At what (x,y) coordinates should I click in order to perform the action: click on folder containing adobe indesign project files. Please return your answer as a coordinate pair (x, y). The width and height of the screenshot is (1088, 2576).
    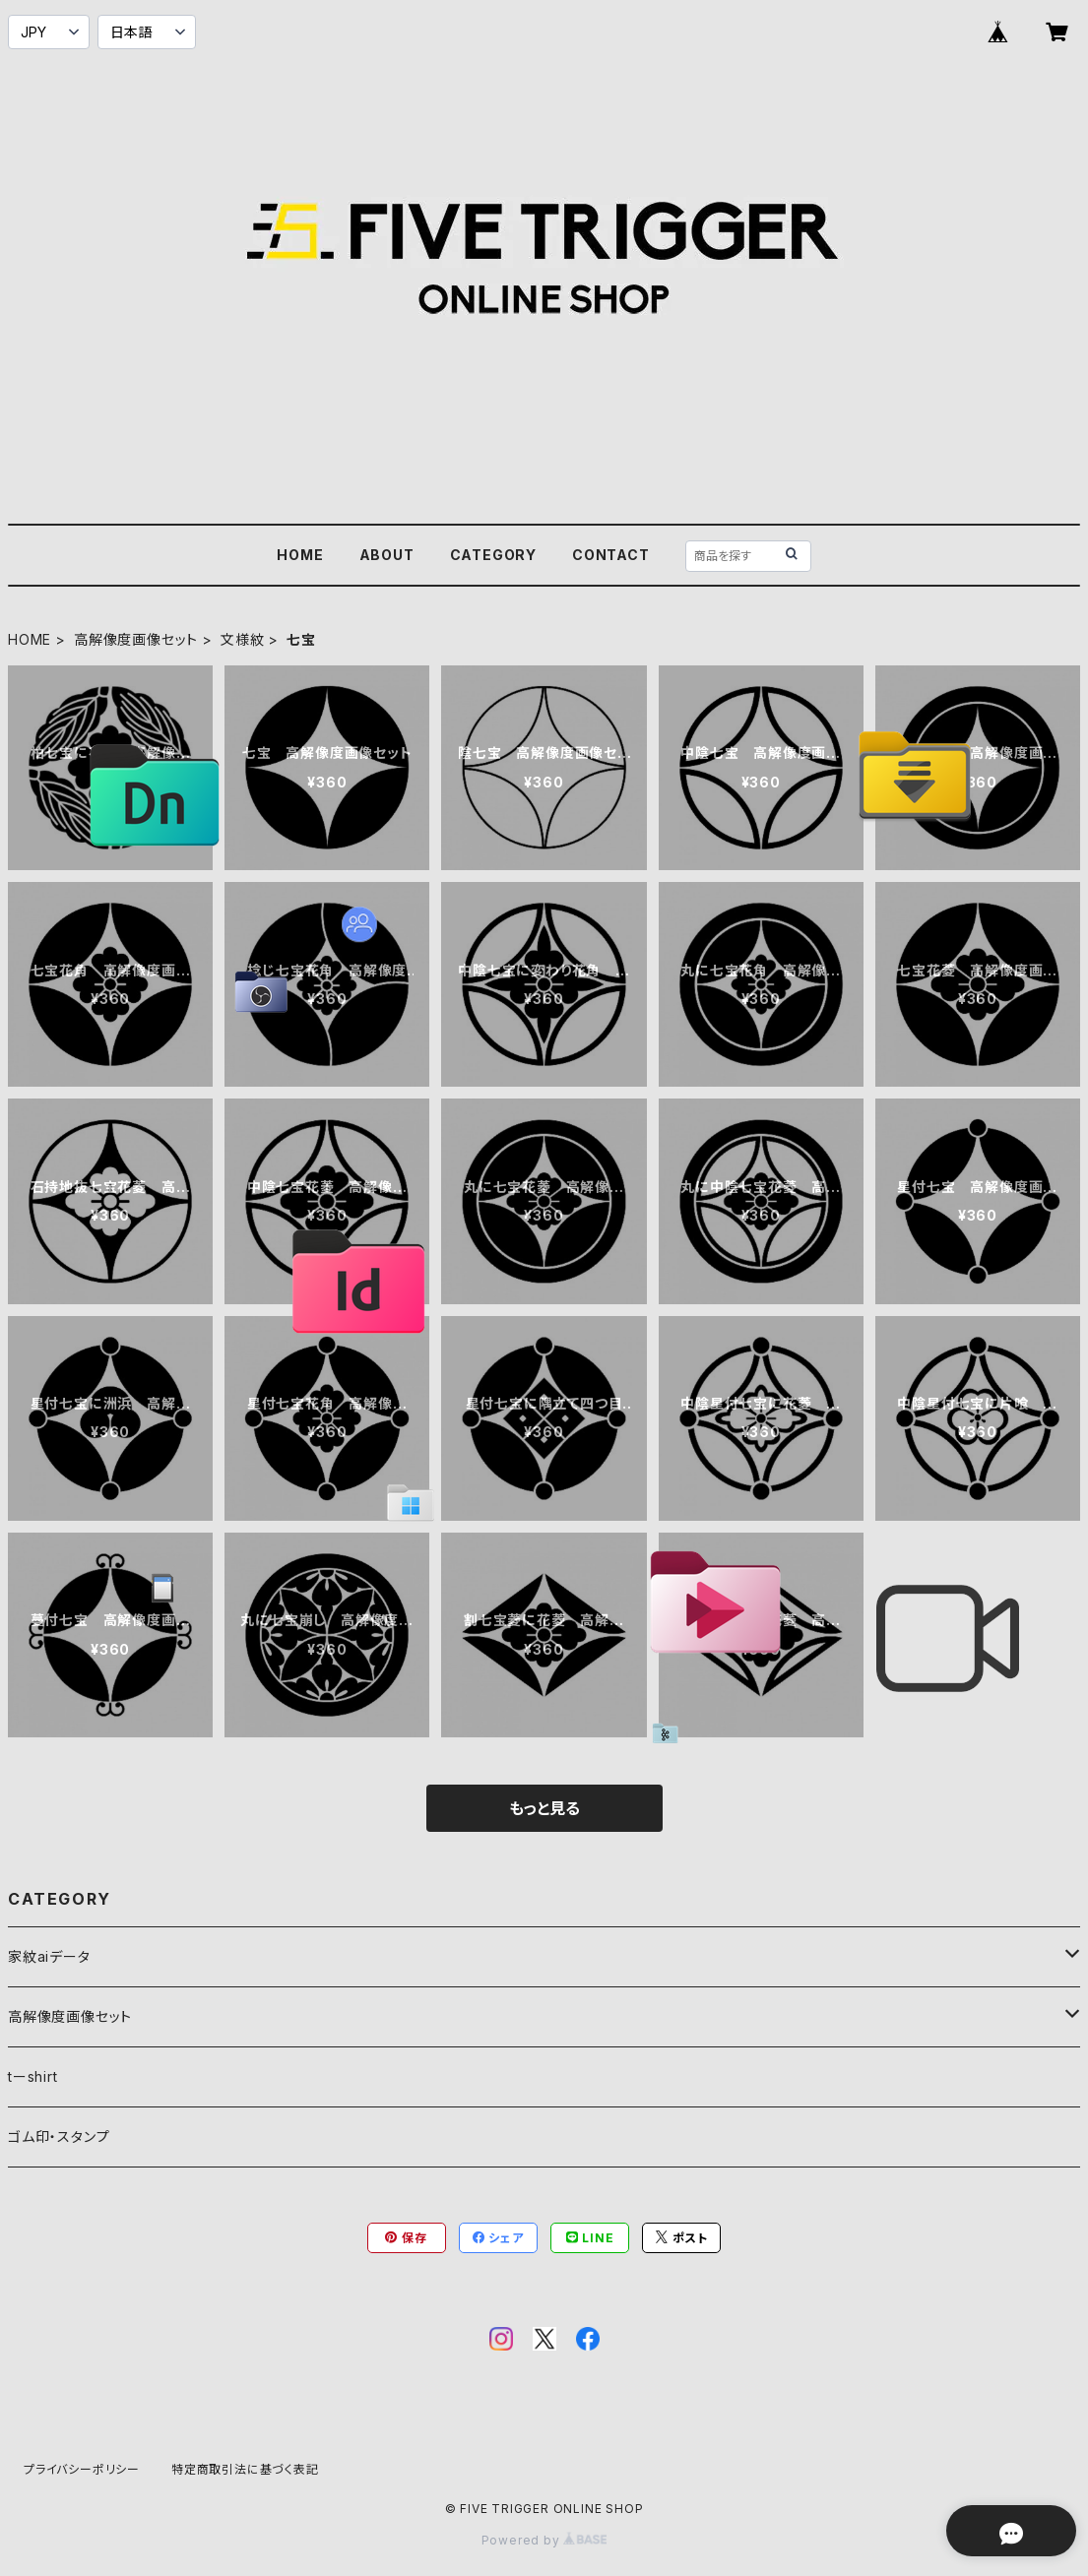
    Looking at the image, I should click on (357, 1285).